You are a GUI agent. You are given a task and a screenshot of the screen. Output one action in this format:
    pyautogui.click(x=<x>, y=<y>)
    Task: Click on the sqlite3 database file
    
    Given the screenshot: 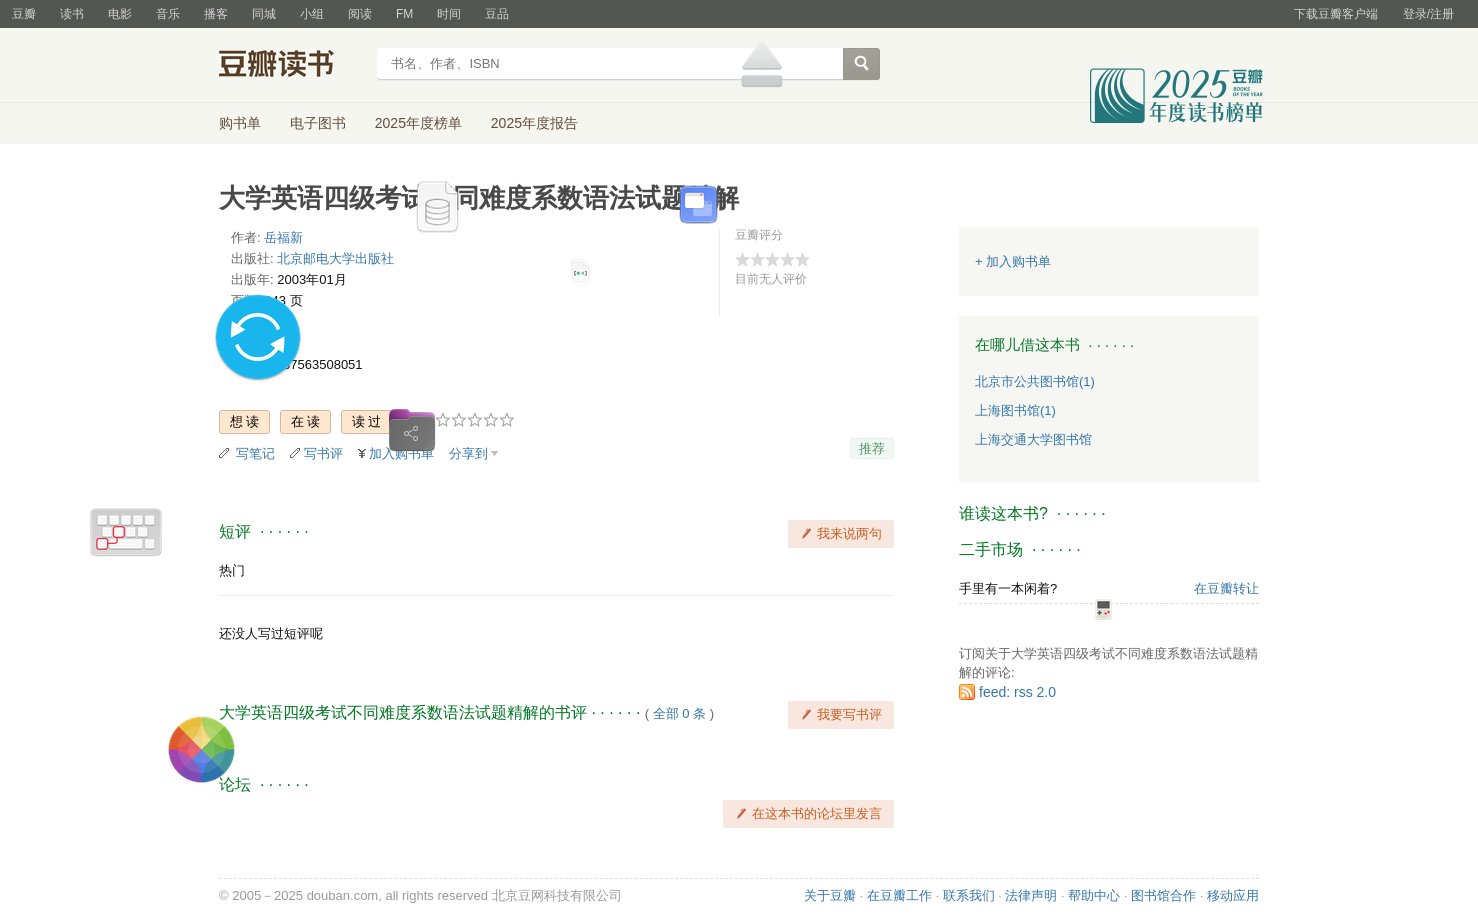 What is the action you would take?
    pyautogui.click(x=437, y=206)
    